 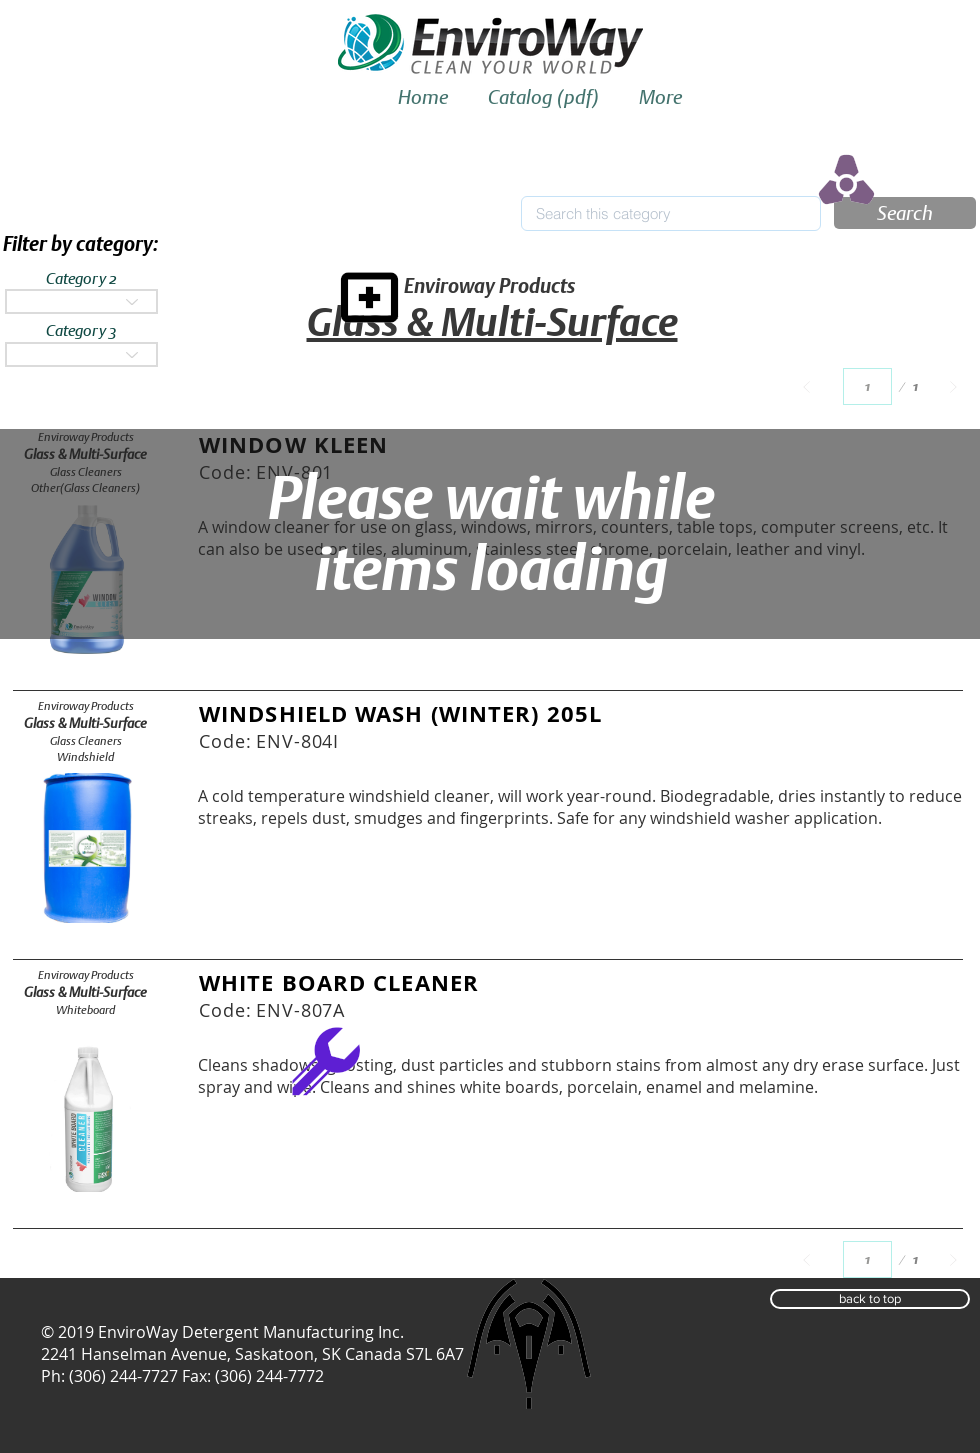 I want to click on access health or medical supplies, so click(x=369, y=297).